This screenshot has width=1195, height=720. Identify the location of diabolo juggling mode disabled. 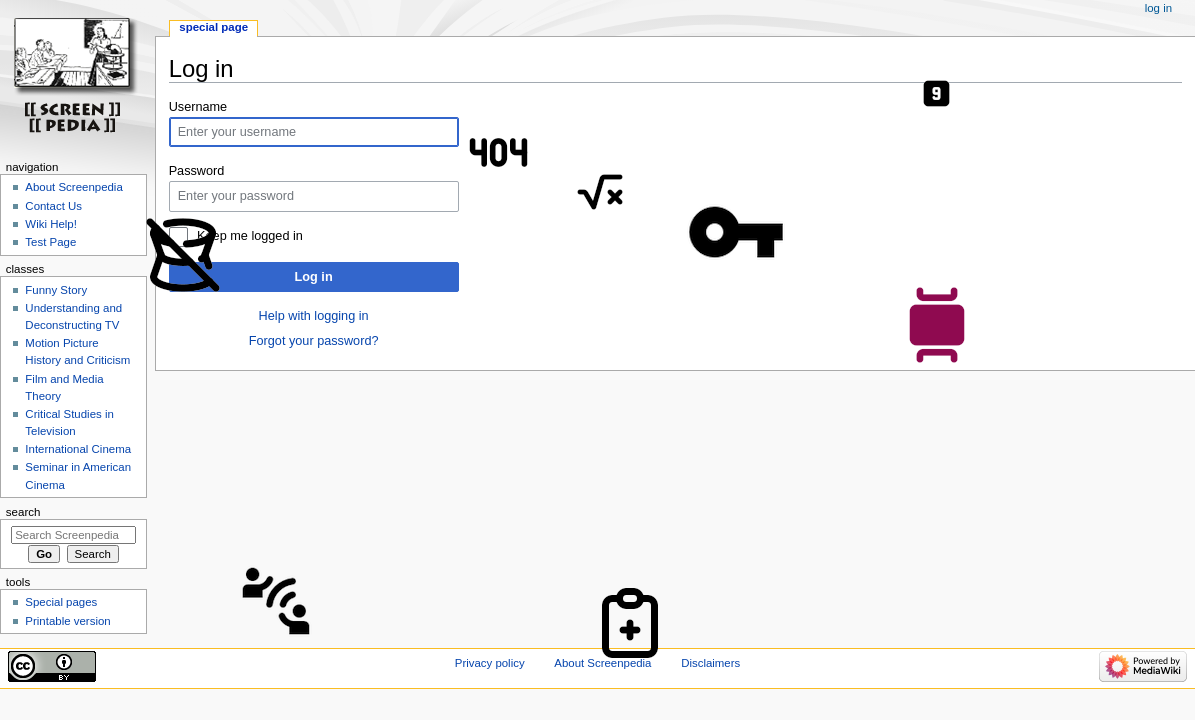
(183, 255).